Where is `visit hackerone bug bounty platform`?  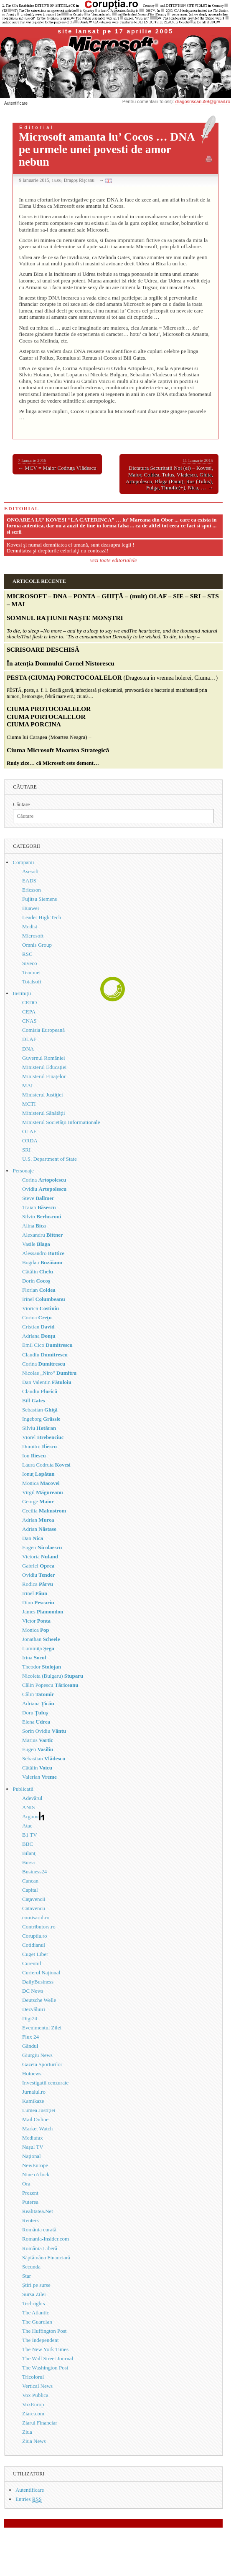 visit hackerone bug bounty platform is located at coordinates (41, 1816).